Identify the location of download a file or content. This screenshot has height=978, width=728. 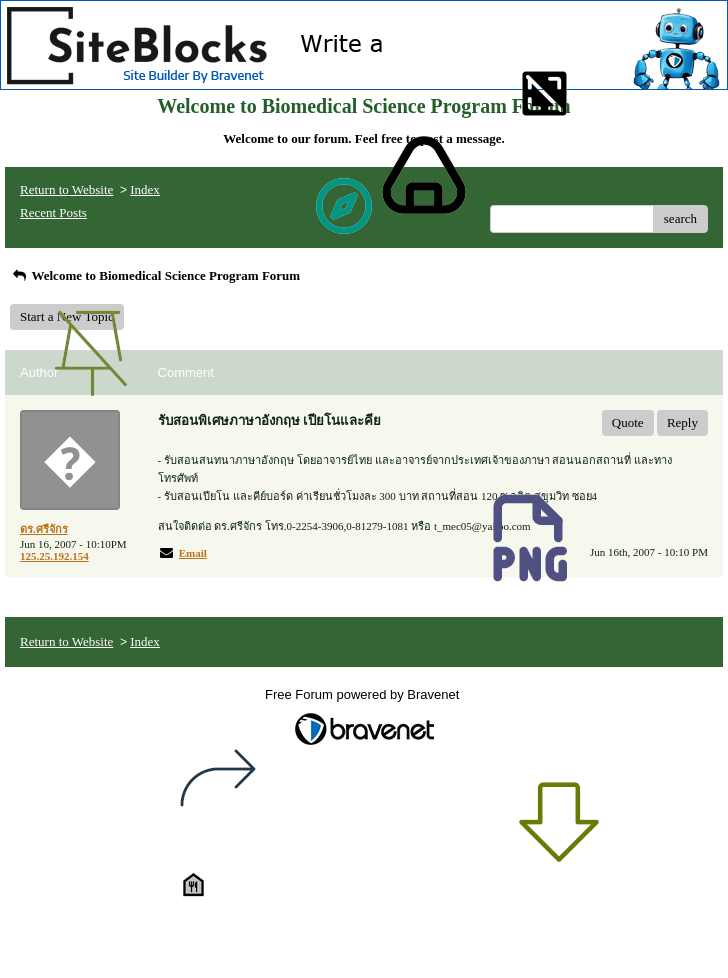
(559, 819).